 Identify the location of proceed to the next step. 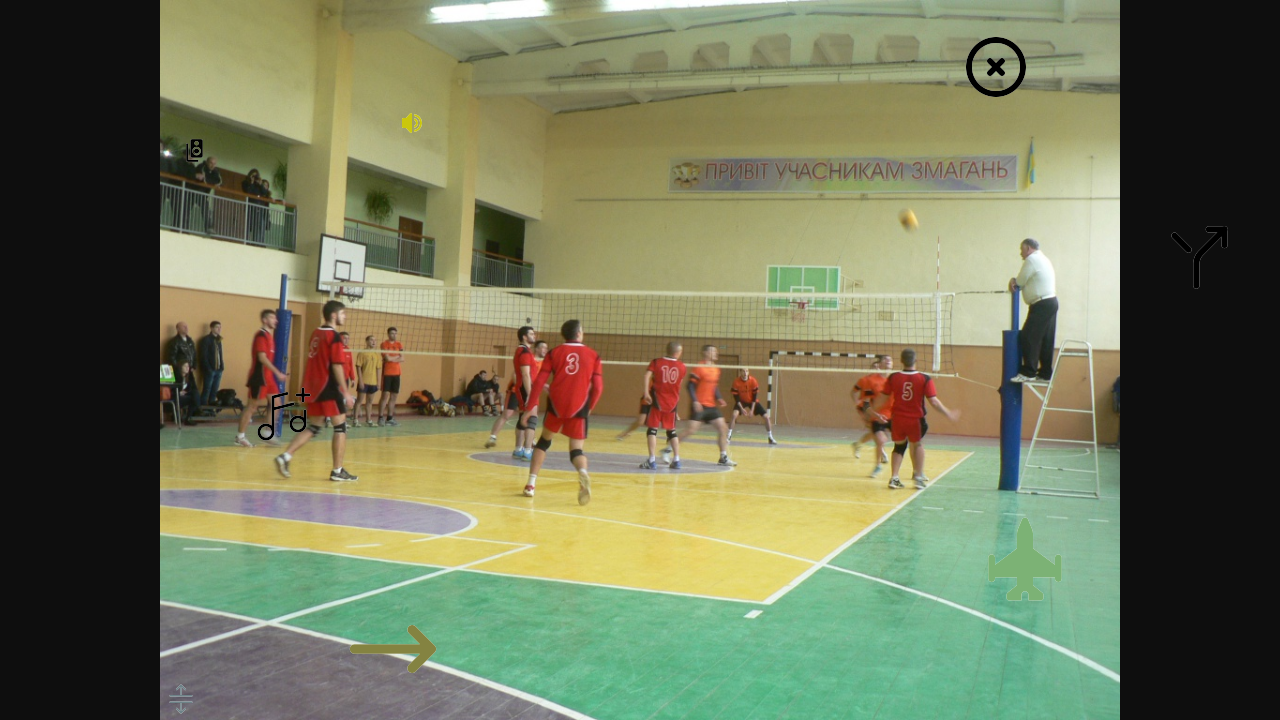
(393, 649).